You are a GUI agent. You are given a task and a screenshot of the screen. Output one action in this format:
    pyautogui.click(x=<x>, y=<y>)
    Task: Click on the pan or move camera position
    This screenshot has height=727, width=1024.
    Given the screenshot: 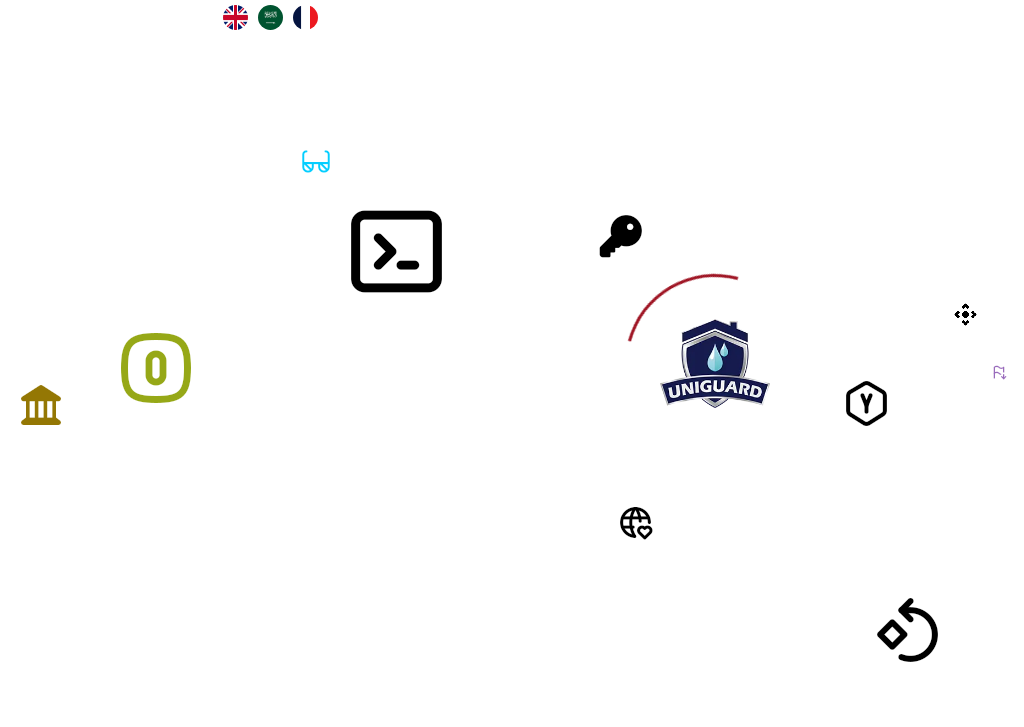 What is the action you would take?
    pyautogui.click(x=965, y=314)
    